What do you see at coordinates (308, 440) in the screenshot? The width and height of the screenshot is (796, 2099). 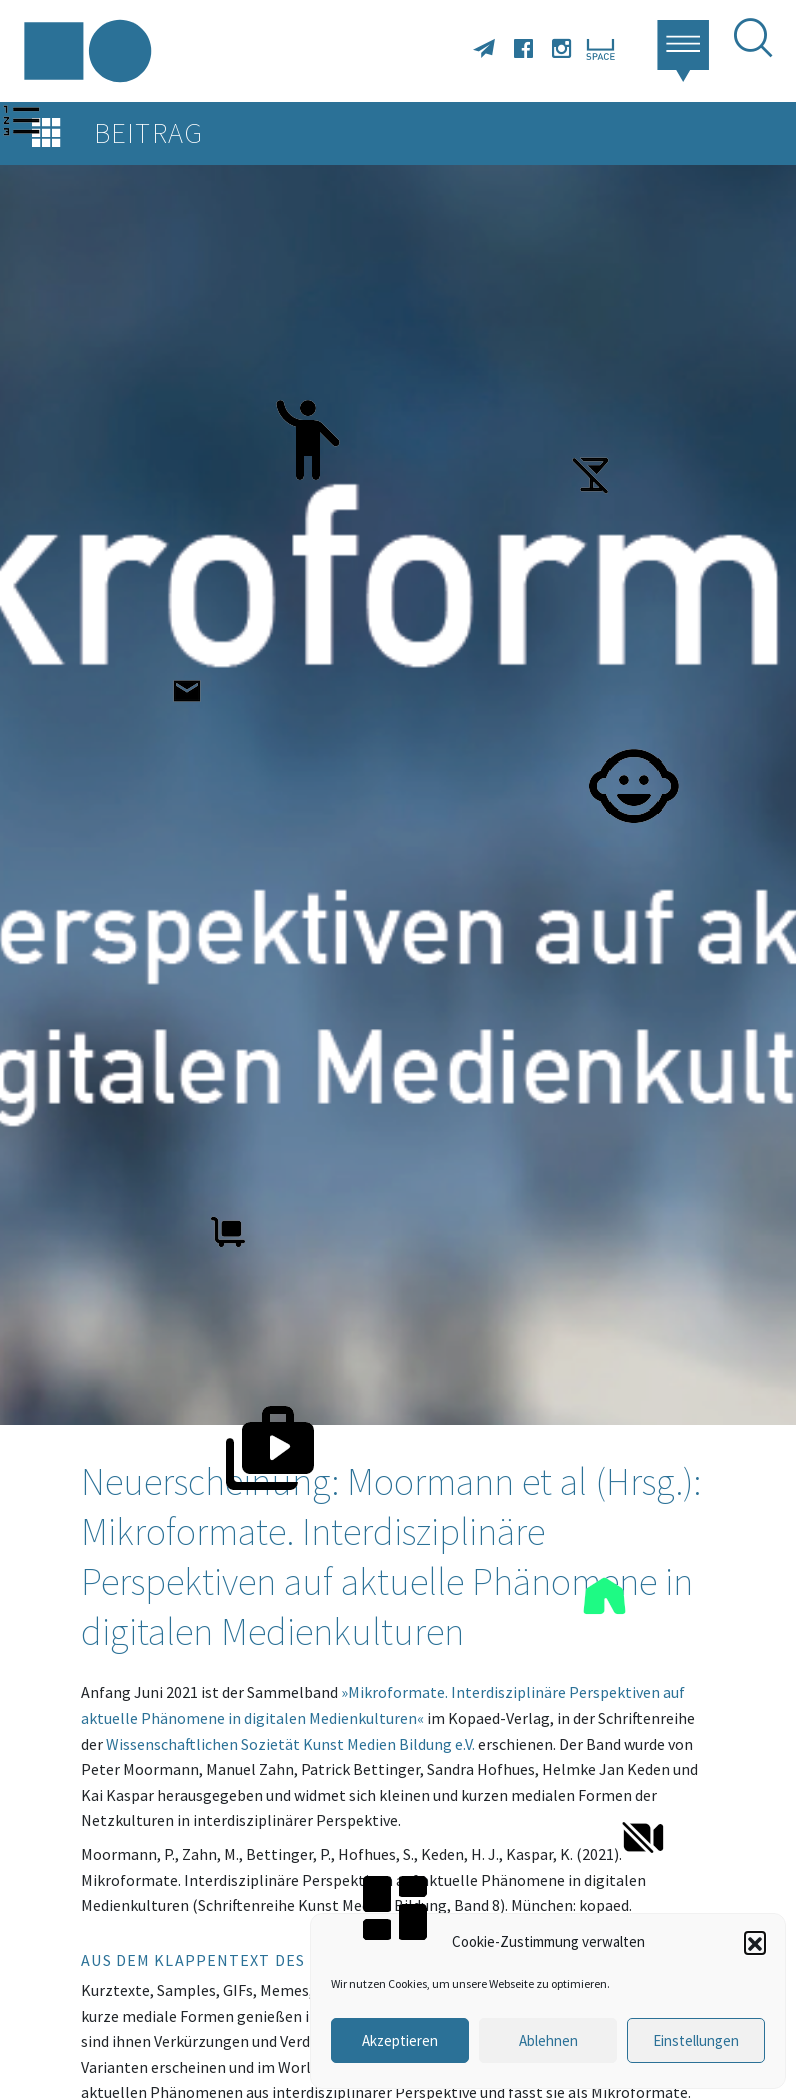 I see `access social or people-related features` at bounding box center [308, 440].